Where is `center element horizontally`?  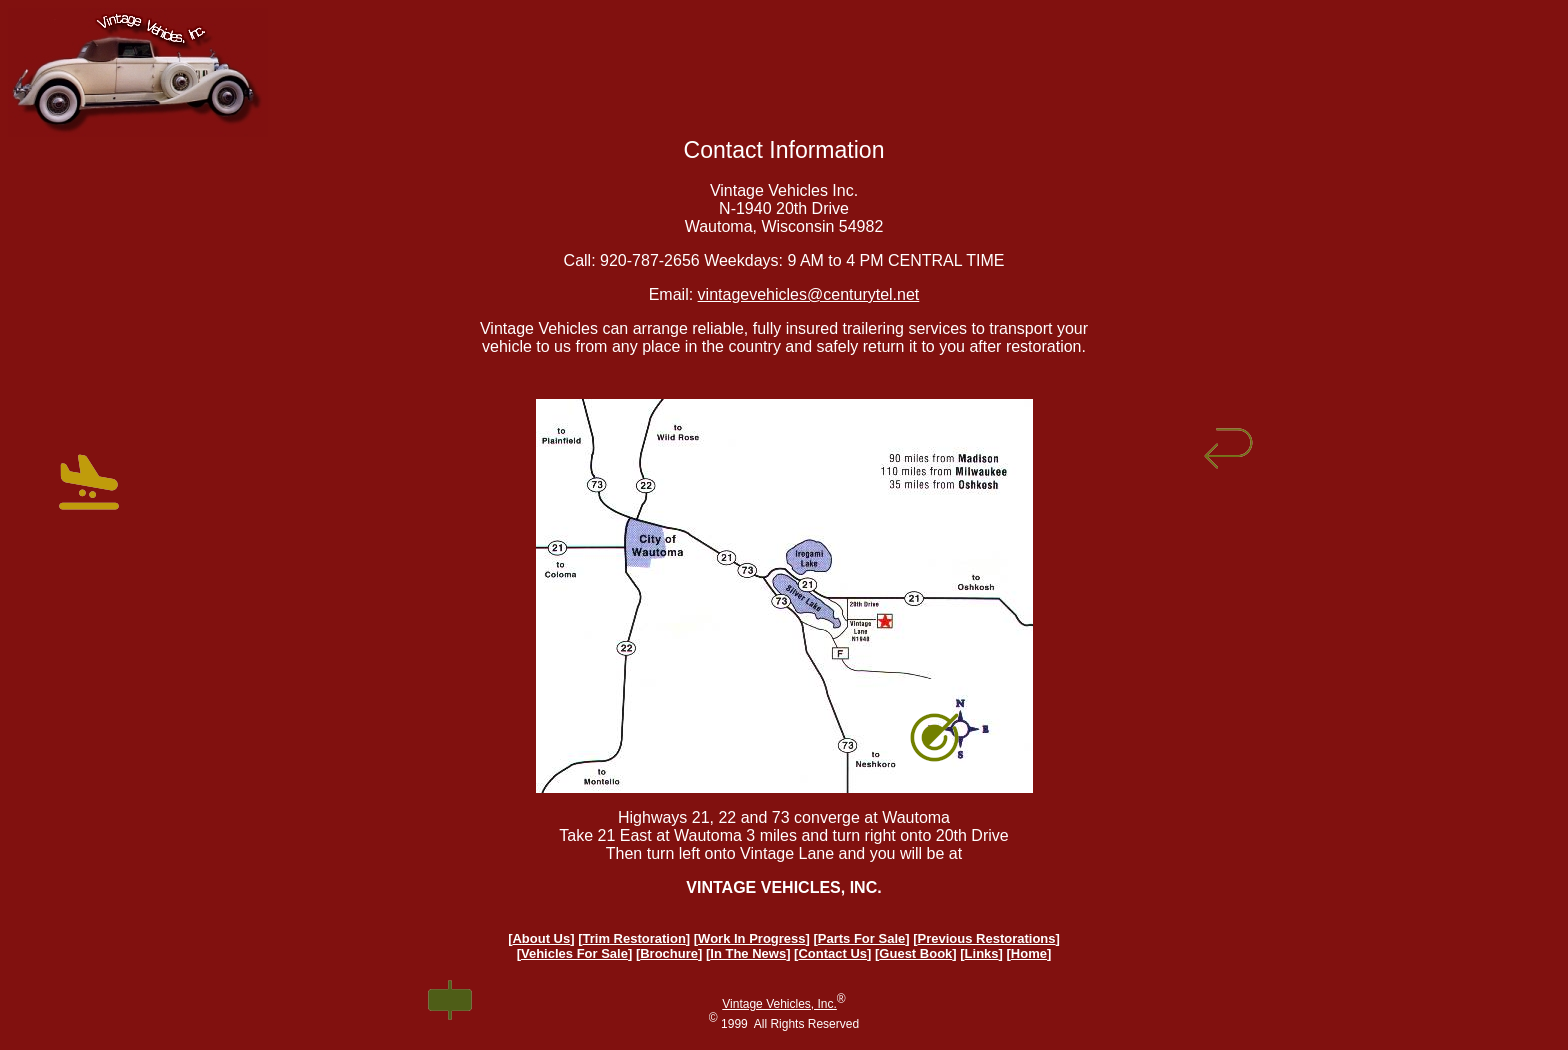 center element horizontally is located at coordinates (450, 1000).